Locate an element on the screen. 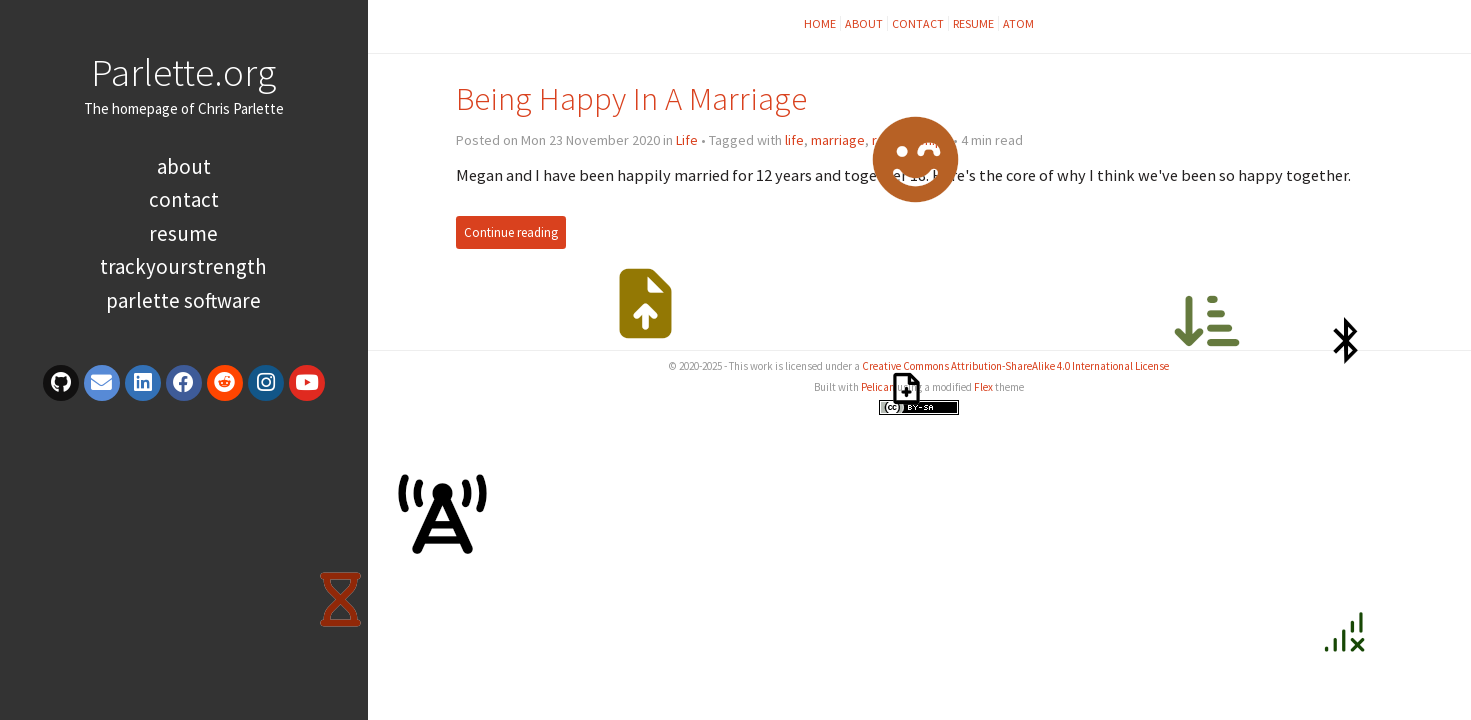  create a new file is located at coordinates (906, 388).